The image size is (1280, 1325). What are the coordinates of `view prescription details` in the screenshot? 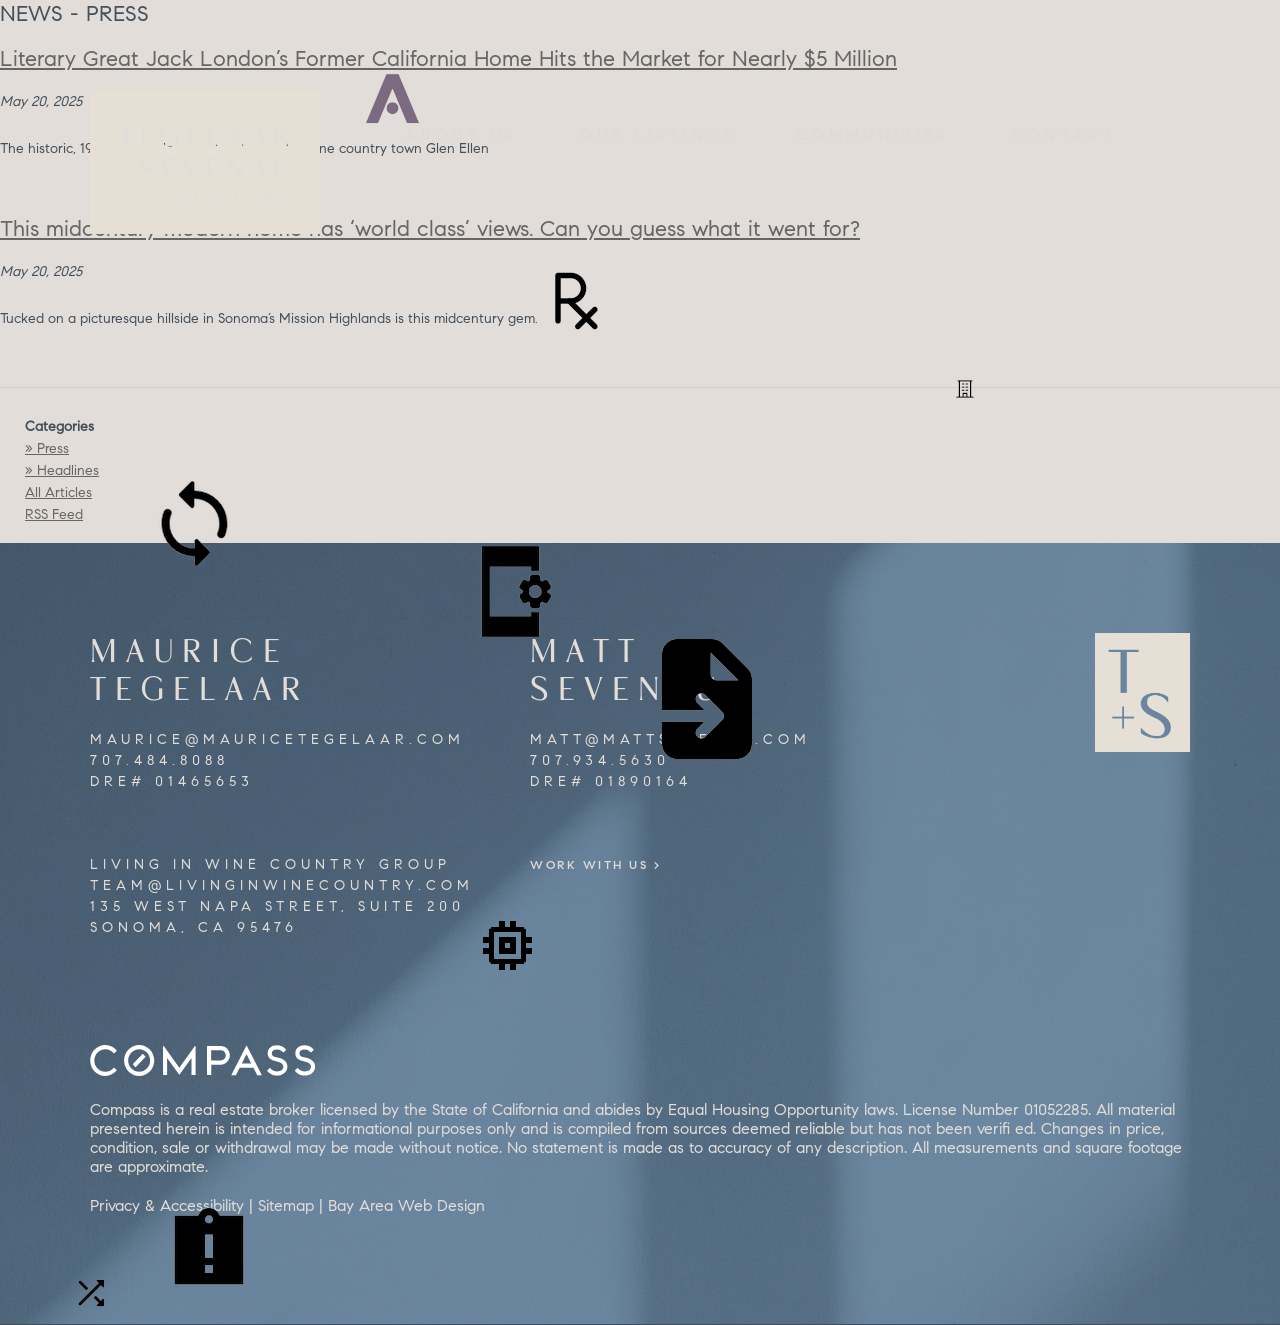 It's located at (575, 301).